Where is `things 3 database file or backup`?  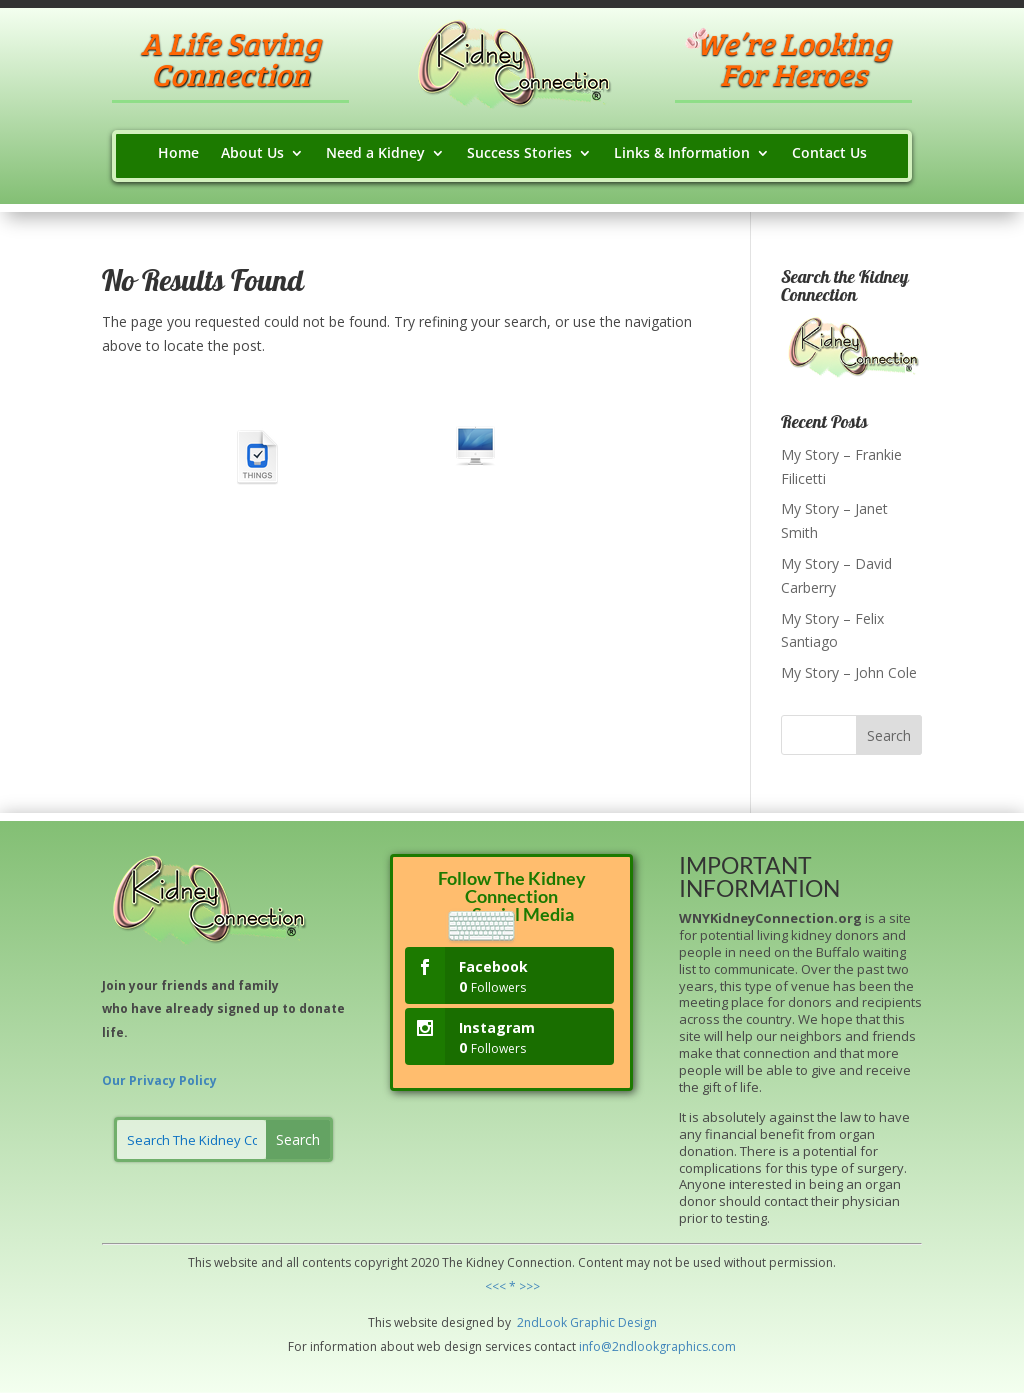 things 3 database file or backup is located at coordinates (257, 456).